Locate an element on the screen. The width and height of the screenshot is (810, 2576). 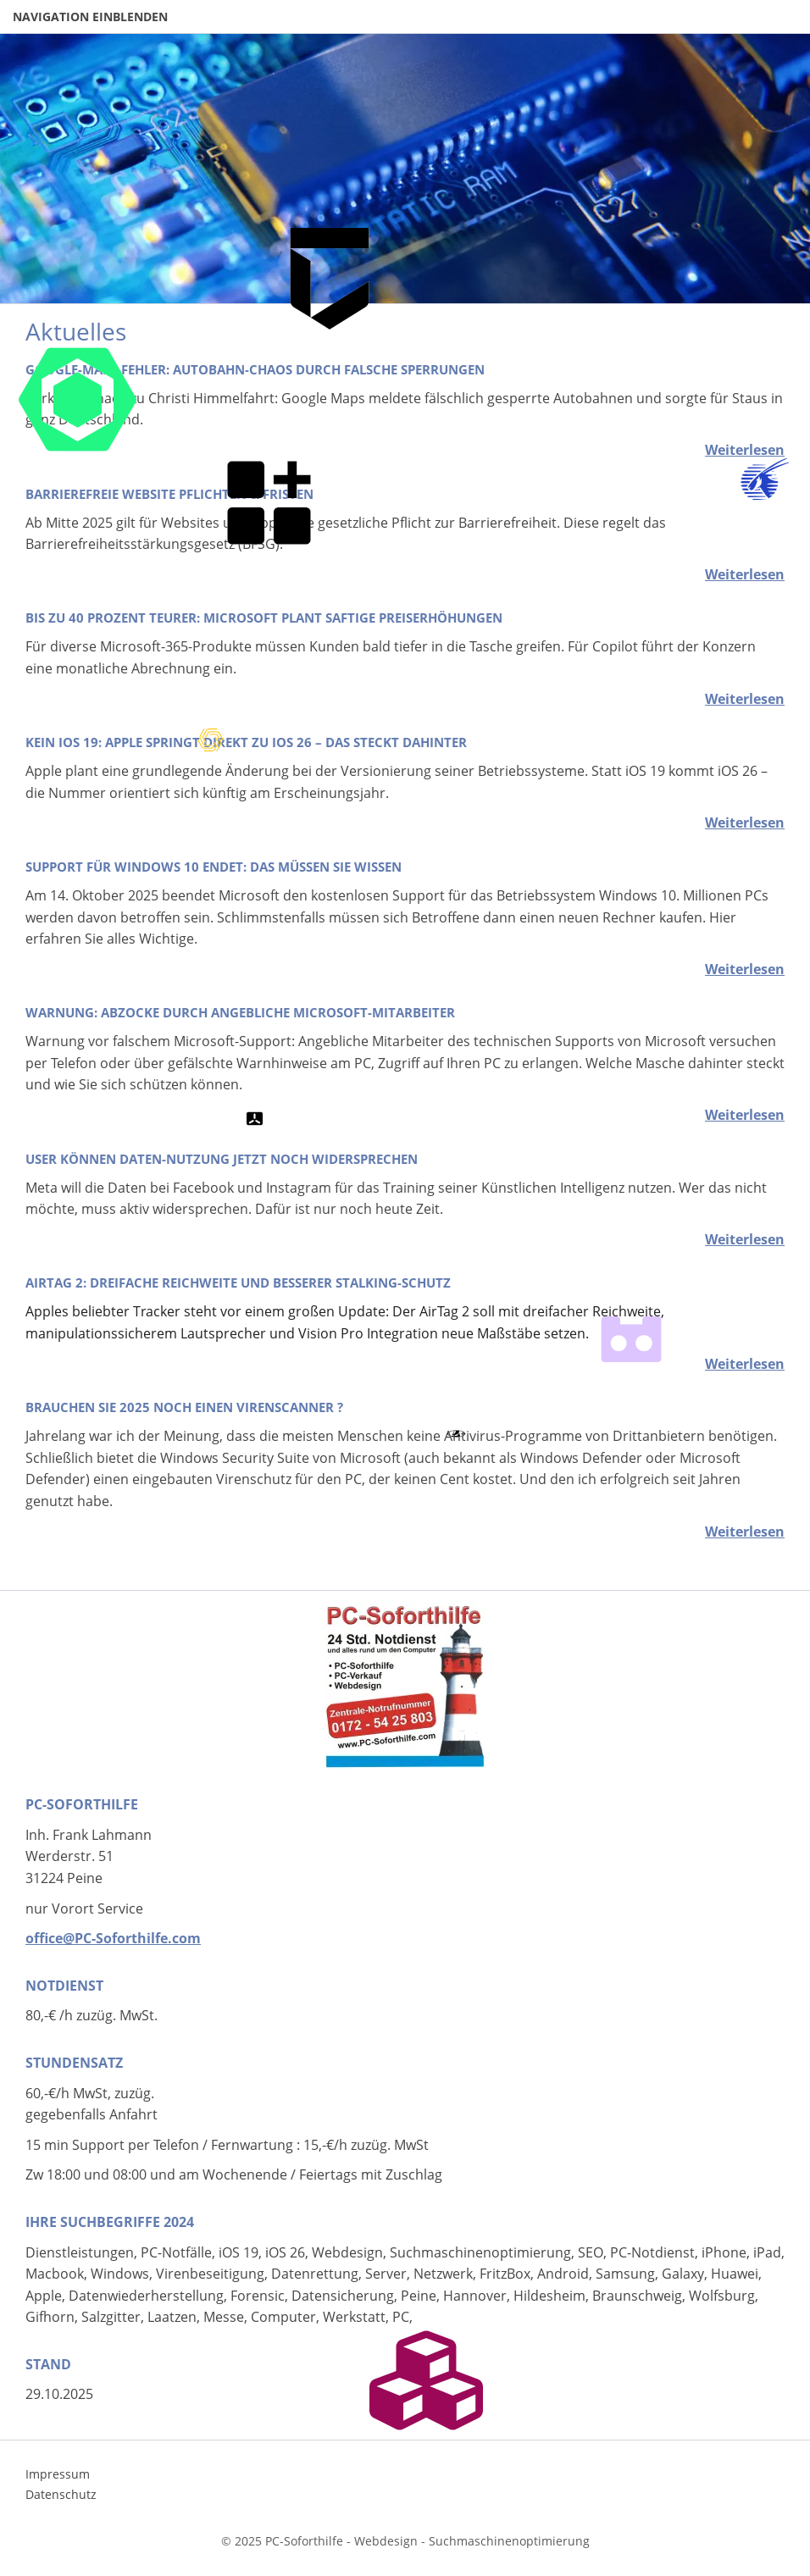
eslint code linting tool logo is located at coordinates (77, 399).